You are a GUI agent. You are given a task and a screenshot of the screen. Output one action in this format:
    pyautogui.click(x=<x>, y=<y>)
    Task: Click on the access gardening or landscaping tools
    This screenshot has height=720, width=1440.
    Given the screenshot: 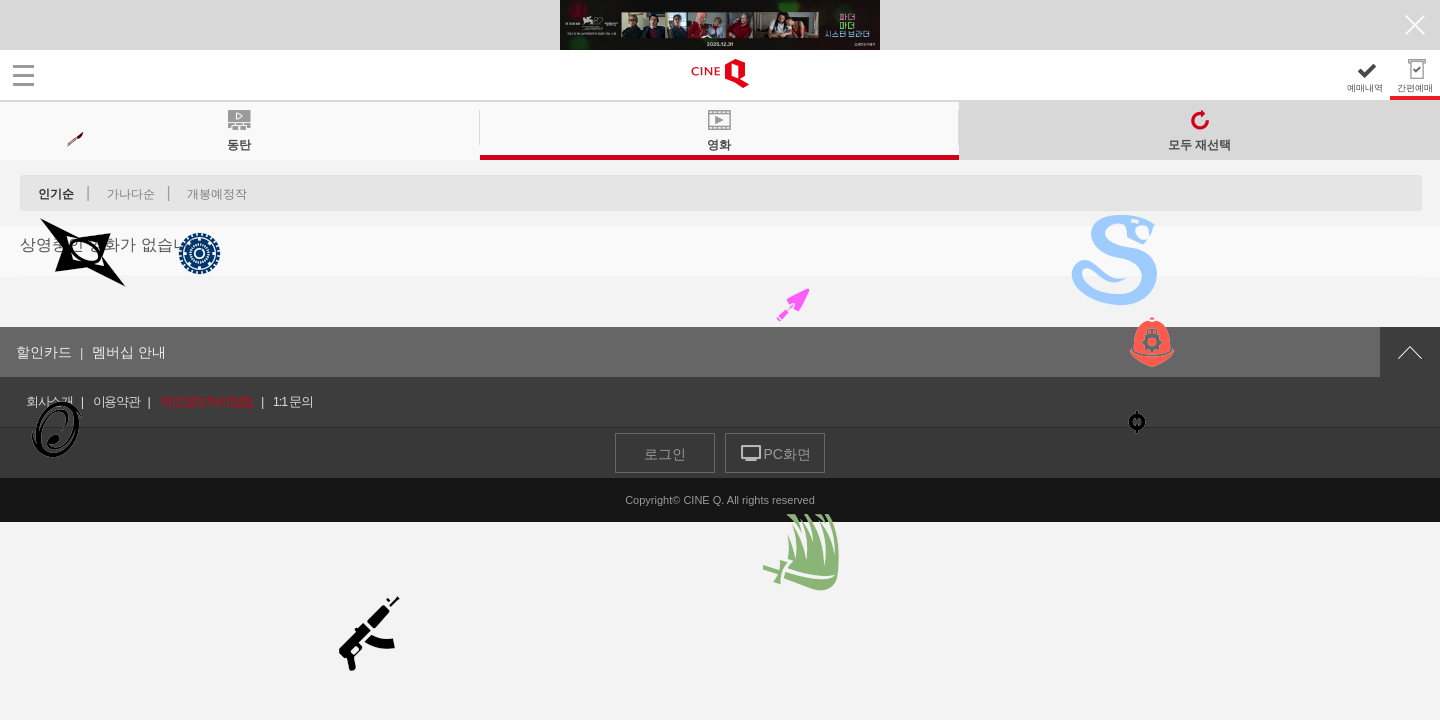 What is the action you would take?
    pyautogui.click(x=793, y=305)
    